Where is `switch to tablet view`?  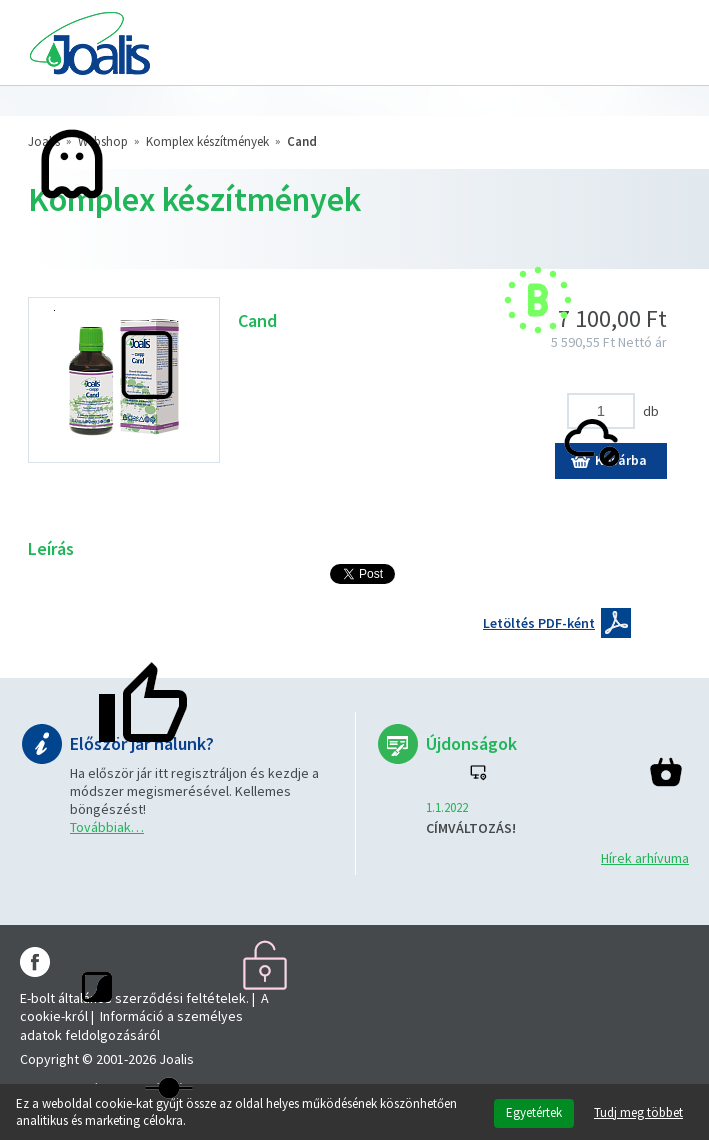
switch to tablet view is located at coordinates (147, 365).